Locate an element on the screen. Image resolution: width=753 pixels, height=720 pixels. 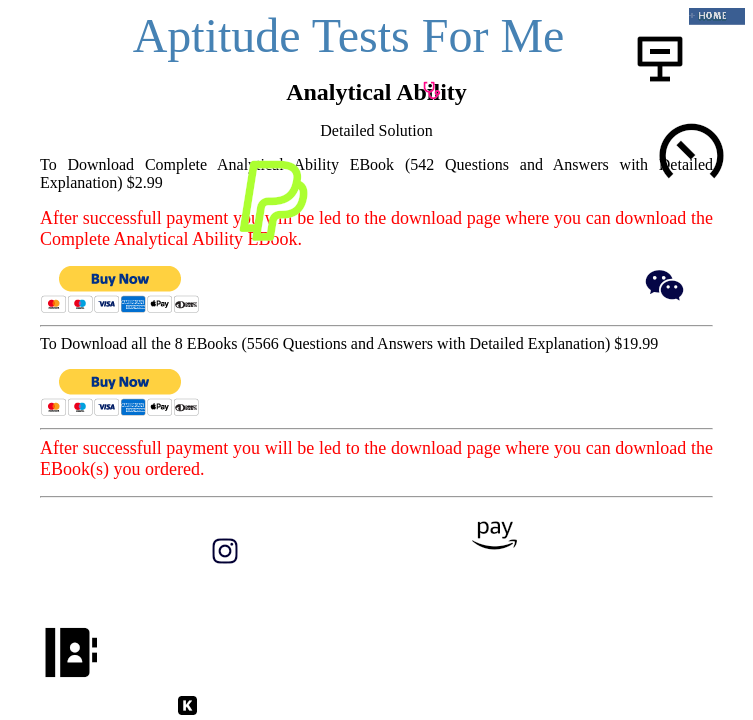
access health or medical features is located at coordinates (431, 90).